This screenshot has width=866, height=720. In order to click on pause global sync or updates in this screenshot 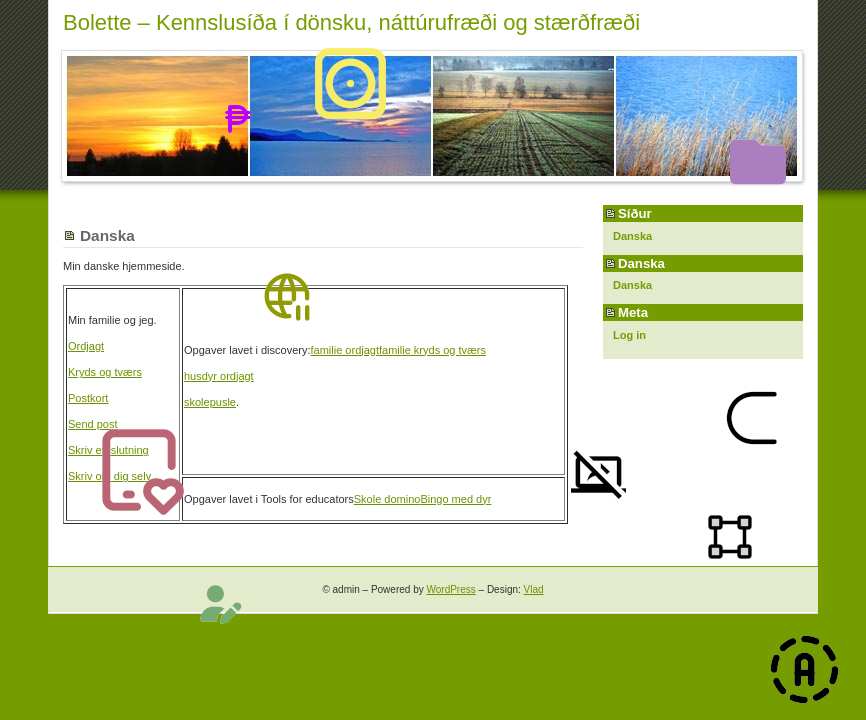, I will do `click(287, 296)`.